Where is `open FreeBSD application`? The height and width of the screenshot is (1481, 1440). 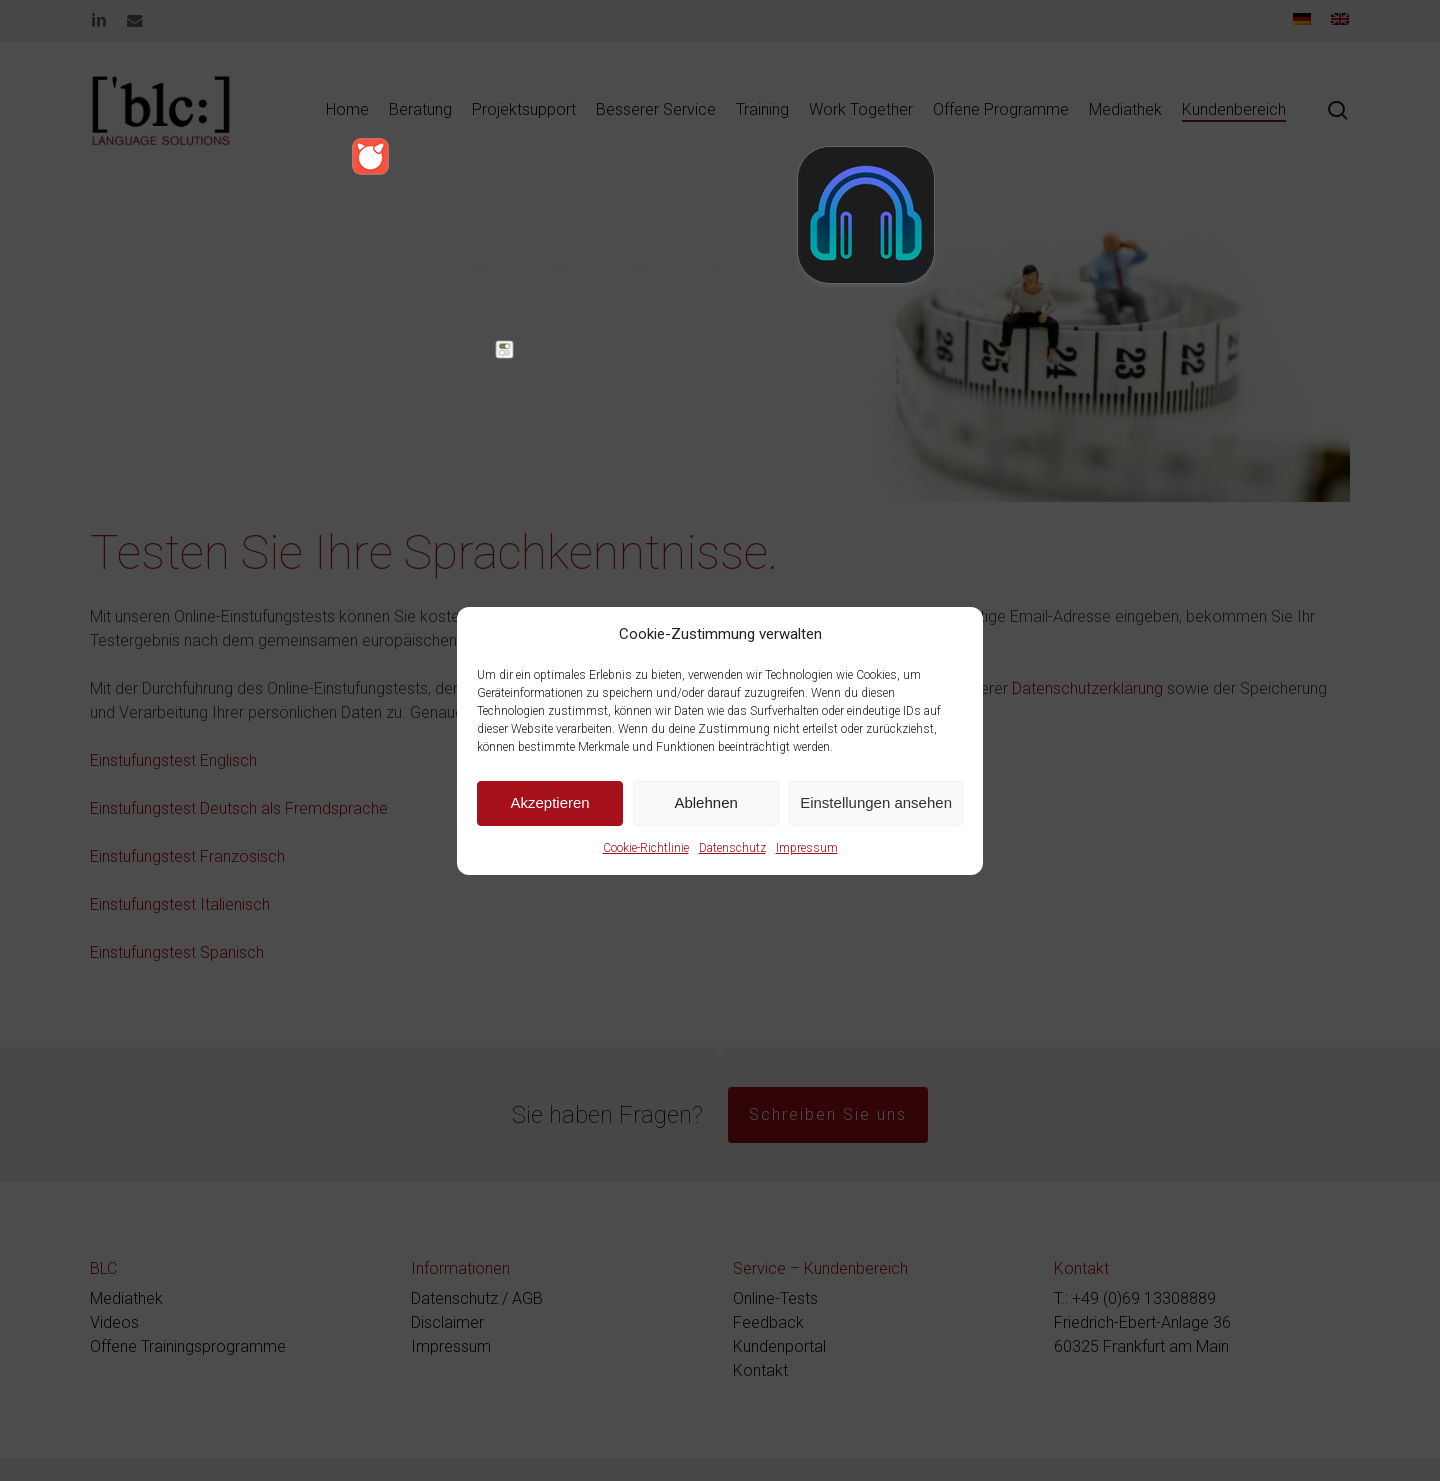
open FreeBSD application is located at coordinates (370, 156).